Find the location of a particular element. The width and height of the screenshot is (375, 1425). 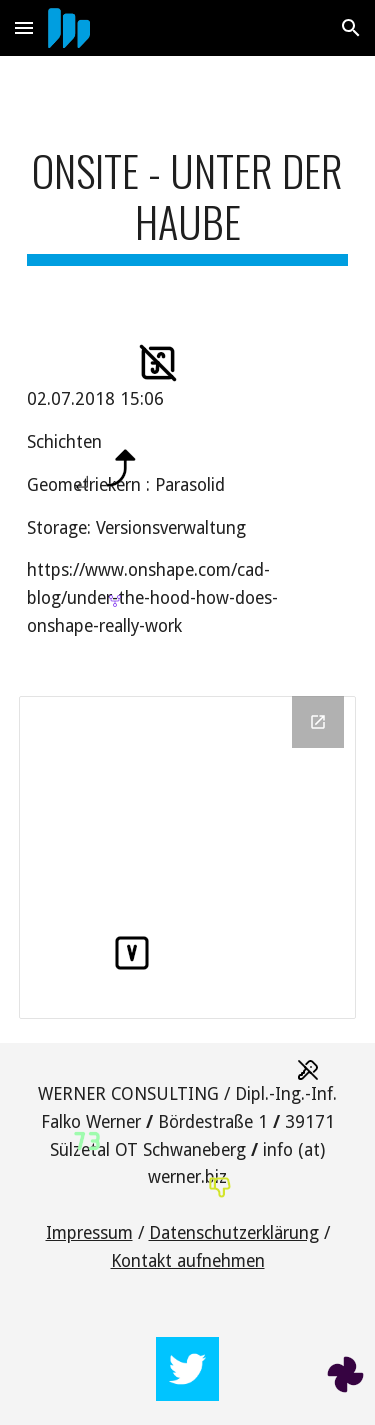

indicates a "V" keyboard shortcut or hotkey is located at coordinates (132, 953).